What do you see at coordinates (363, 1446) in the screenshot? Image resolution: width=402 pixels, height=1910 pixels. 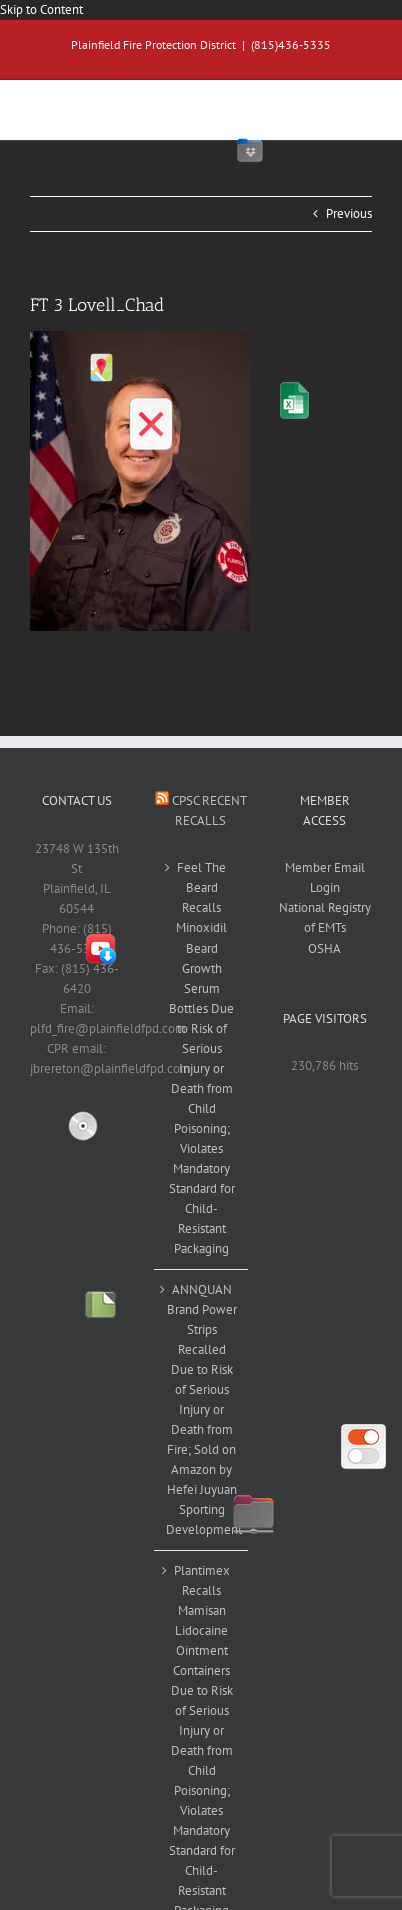 I see `access desktop preferences and settings` at bounding box center [363, 1446].